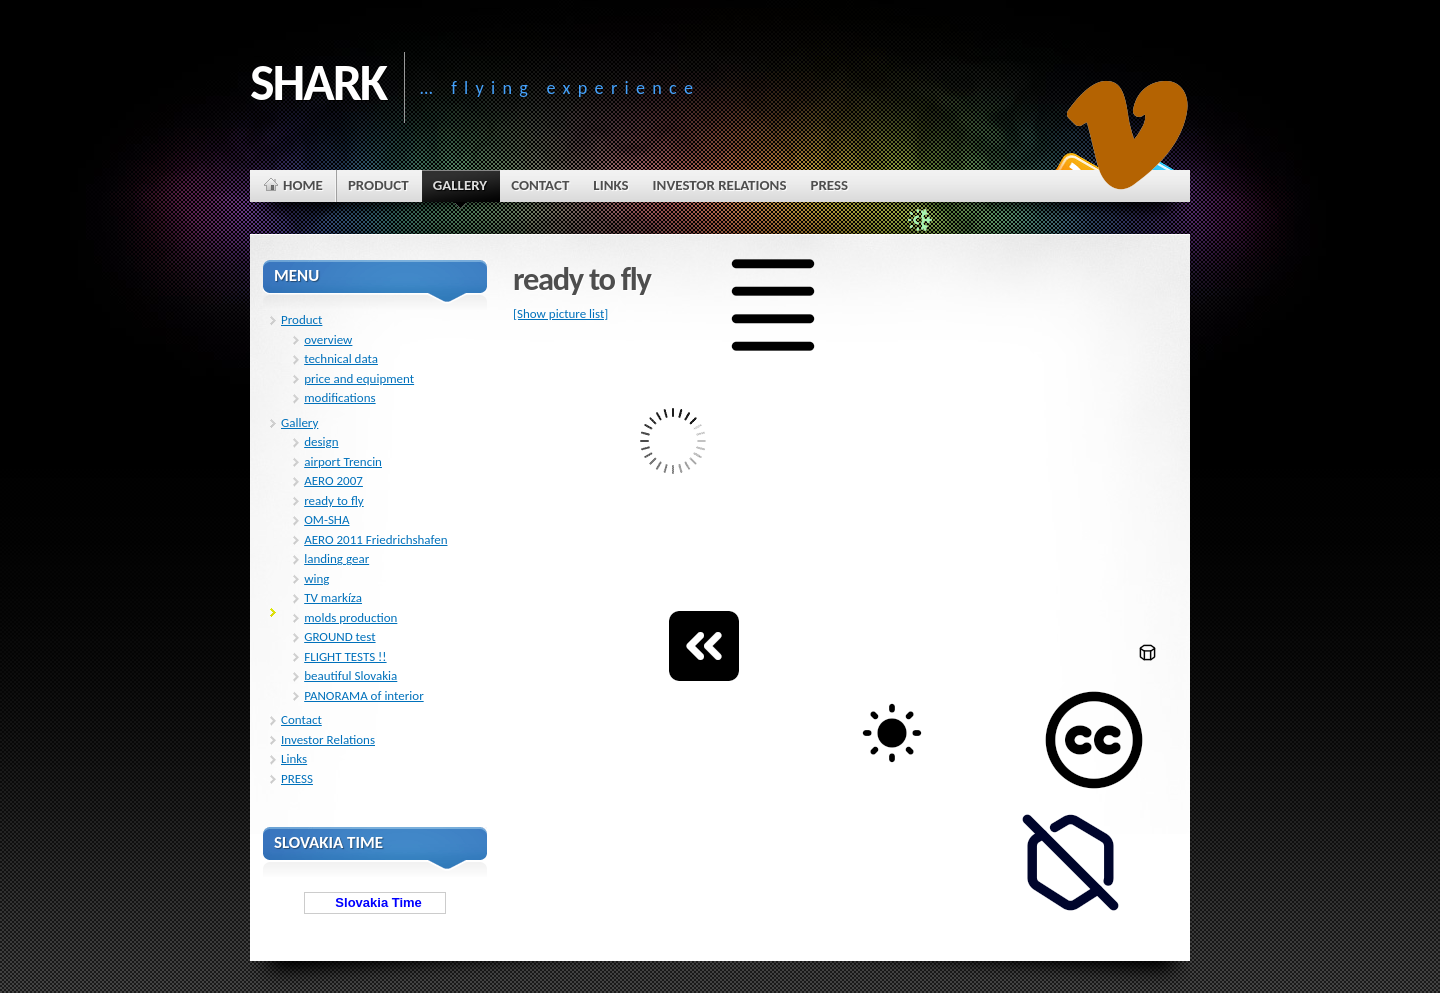 This screenshot has width=1440, height=993. I want to click on indicates content is licensed under creative commons, so click(1094, 740).